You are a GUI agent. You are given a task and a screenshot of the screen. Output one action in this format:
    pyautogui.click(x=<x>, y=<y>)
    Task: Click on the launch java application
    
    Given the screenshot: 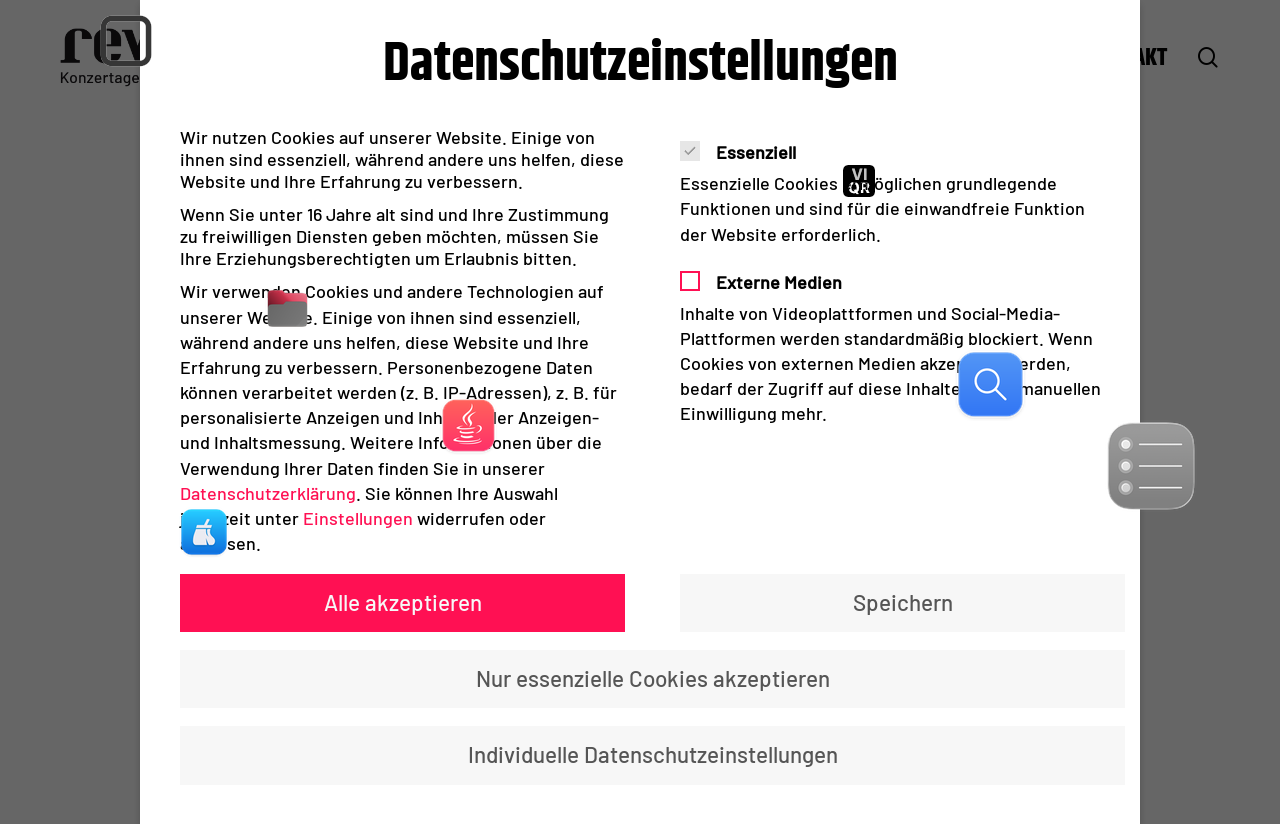 What is the action you would take?
    pyautogui.click(x=468, y=425)
    